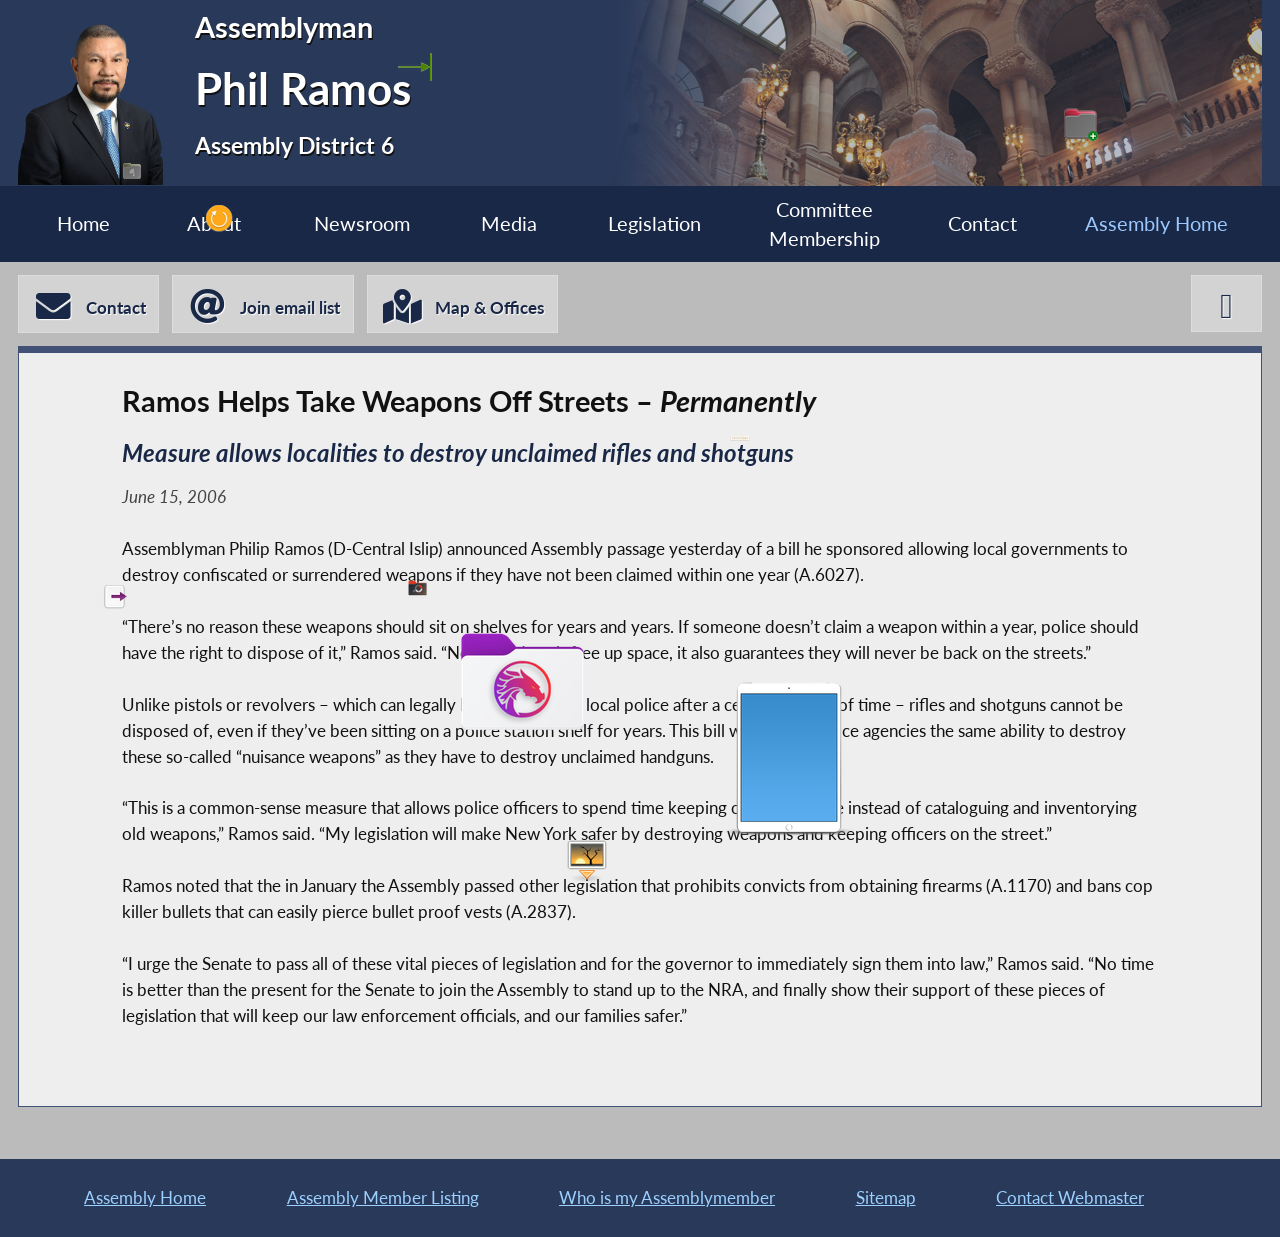 The width and height of the screenshot is (1280, 1237). What do you see at coordinates (415, 67) in the screenshot?
I see `jump to the last item in a list` at bounding box center [415, 67].